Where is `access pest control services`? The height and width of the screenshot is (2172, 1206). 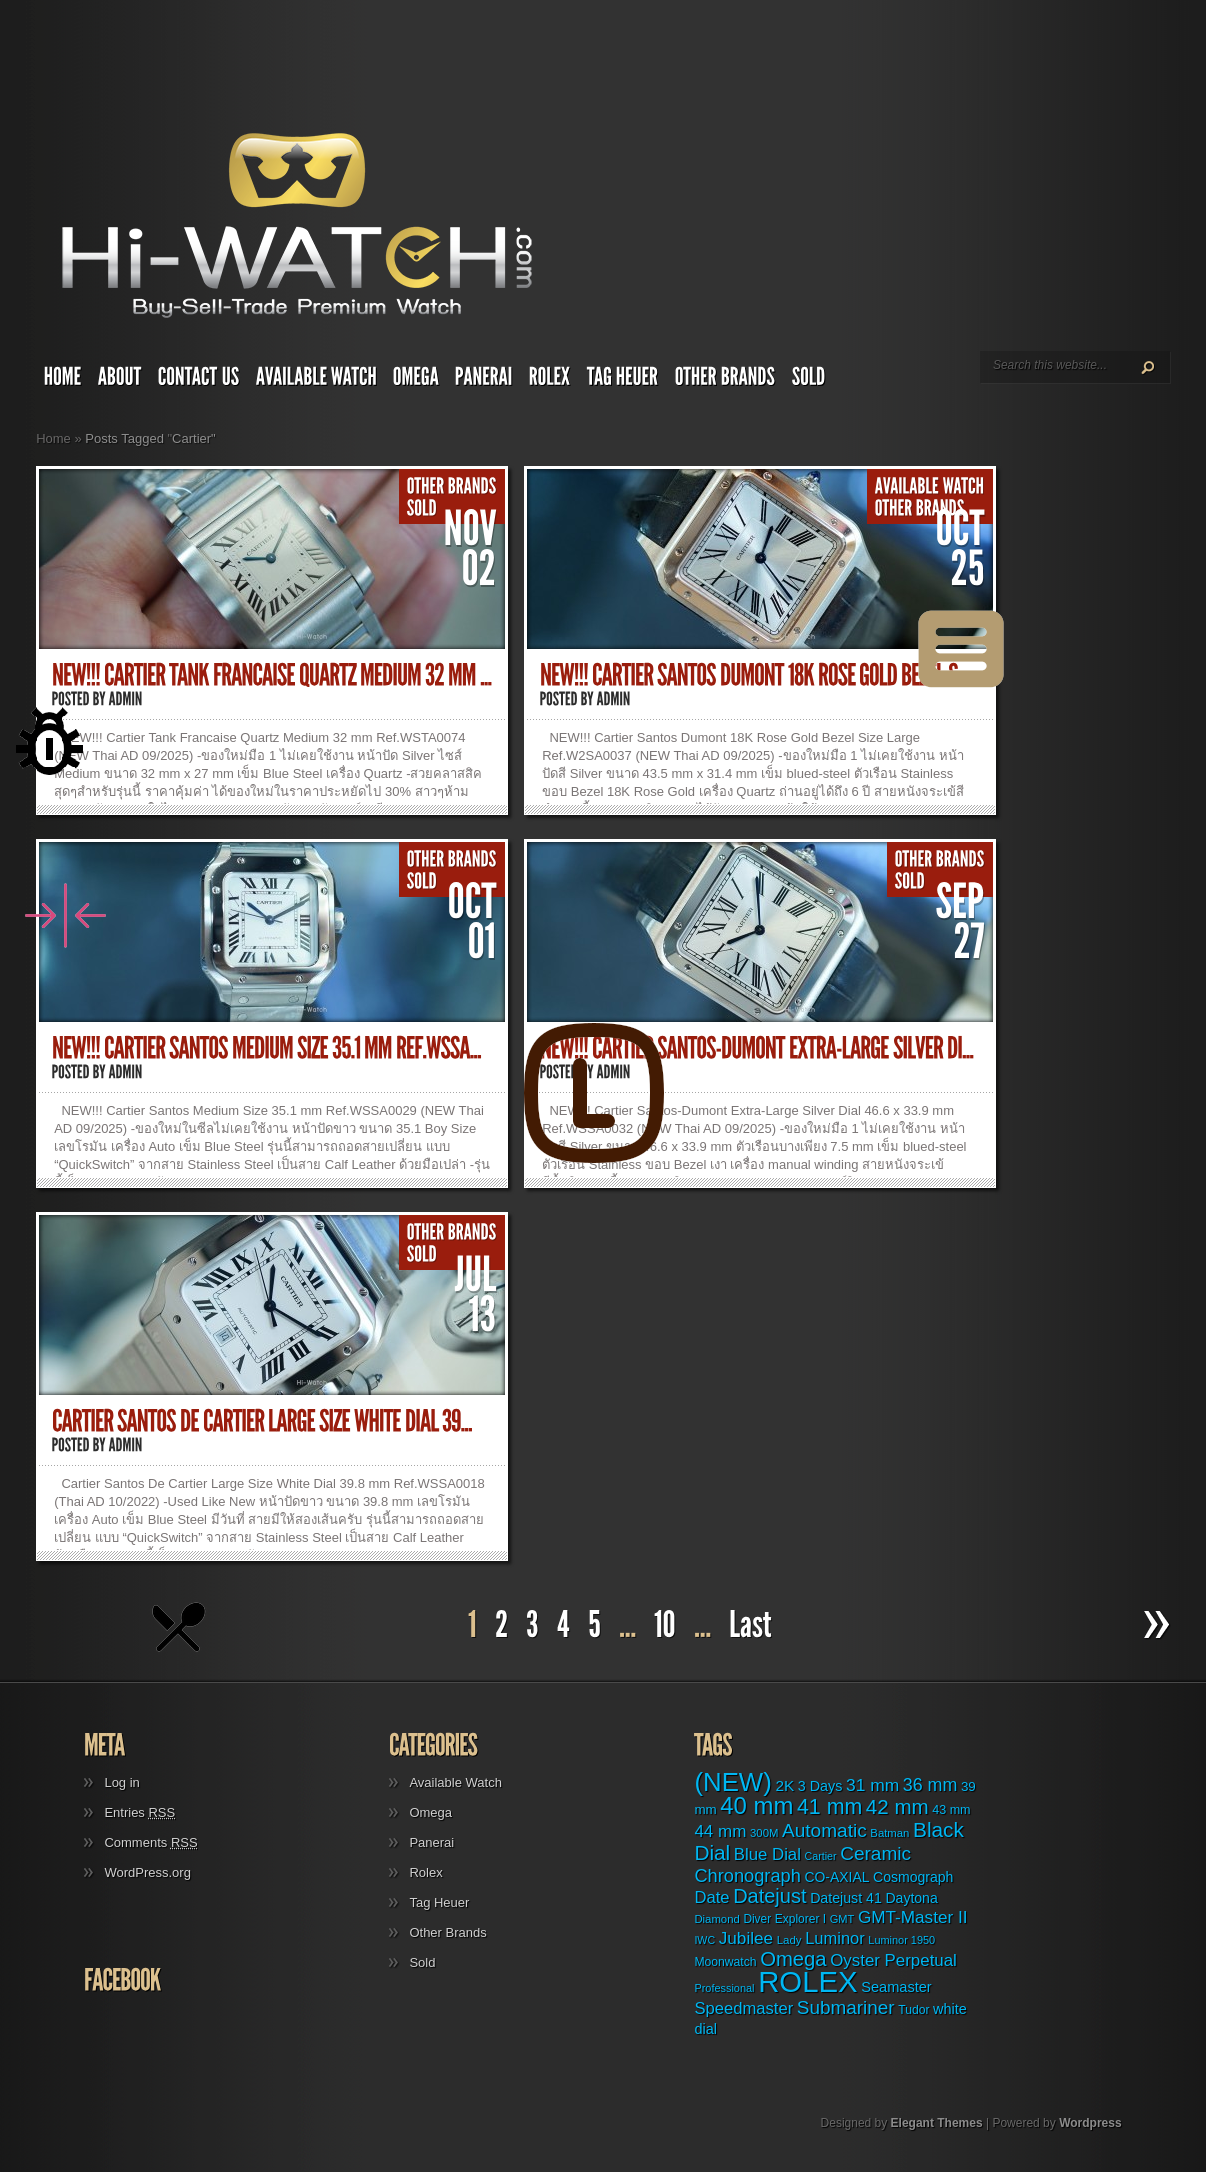 access pest control services is located at coordinates (49, 741).